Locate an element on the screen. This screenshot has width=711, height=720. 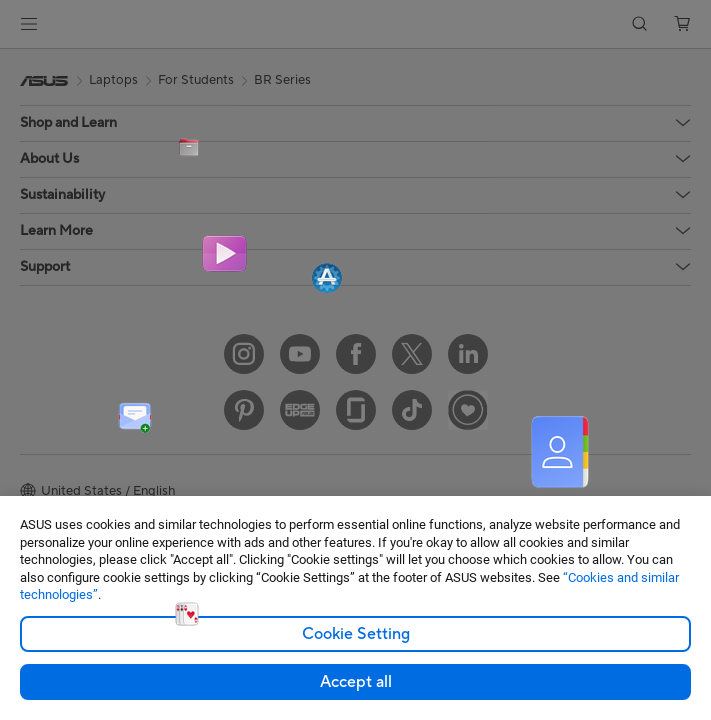
open the file manager is located at coordinates (189, 147).